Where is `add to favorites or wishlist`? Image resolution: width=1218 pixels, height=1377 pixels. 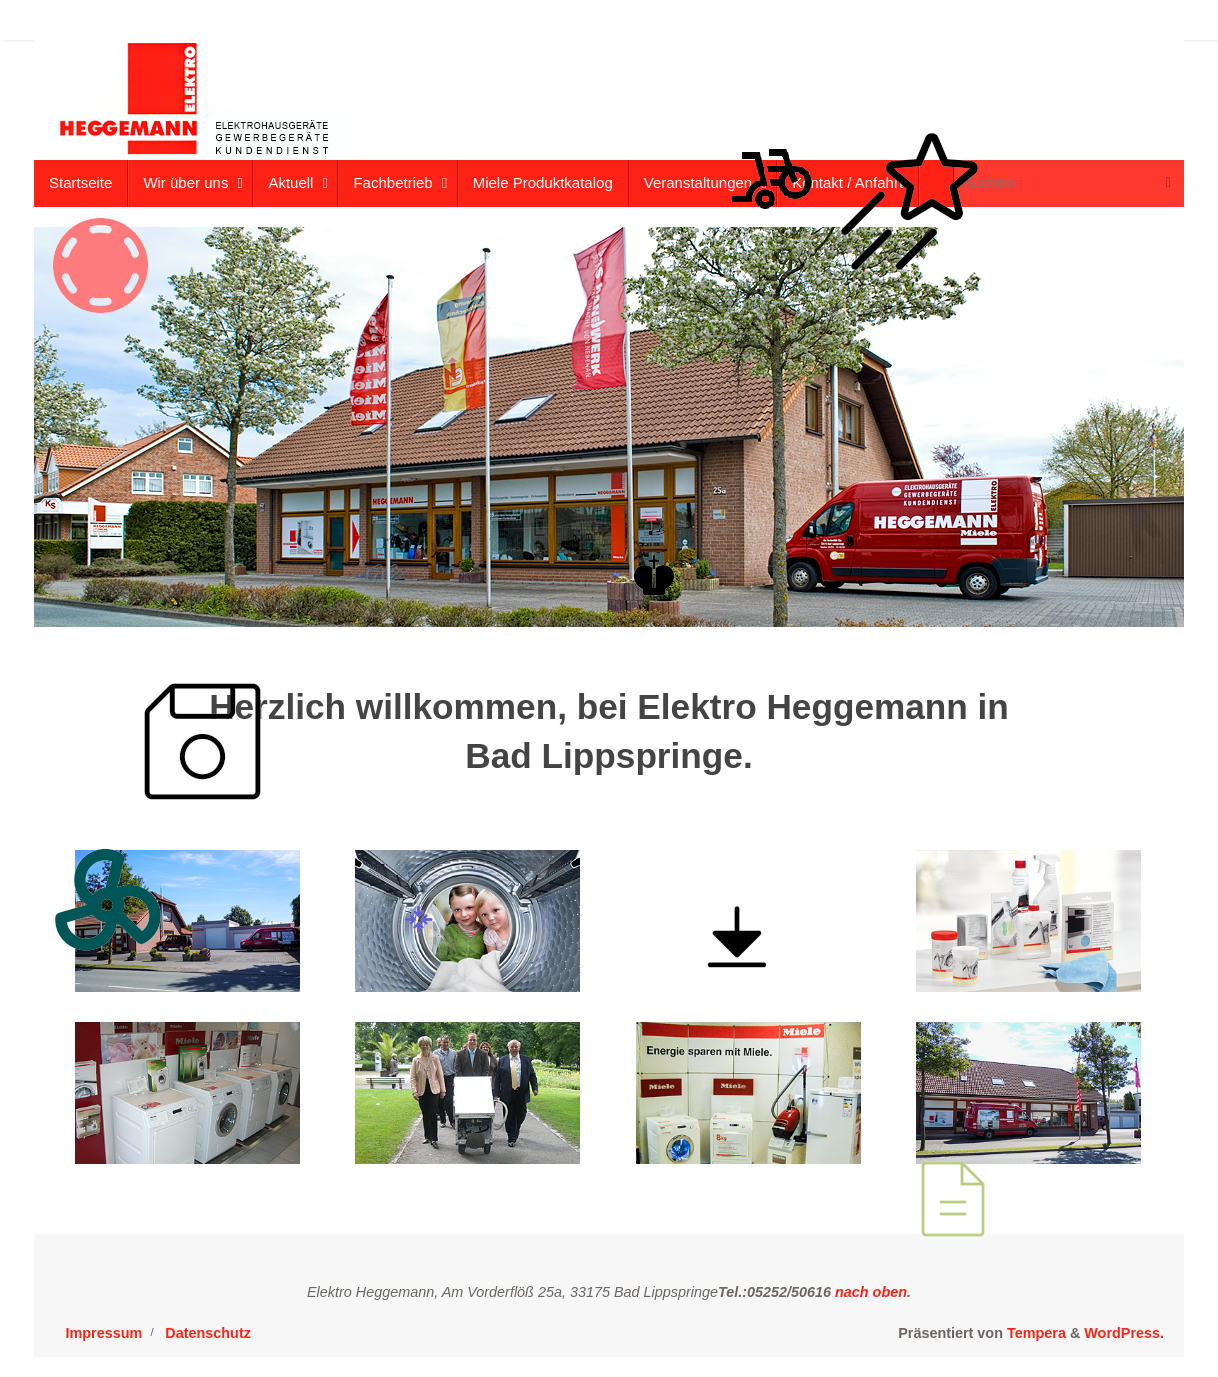 add to favorites or wishlist is located at coordinates (909, 201).